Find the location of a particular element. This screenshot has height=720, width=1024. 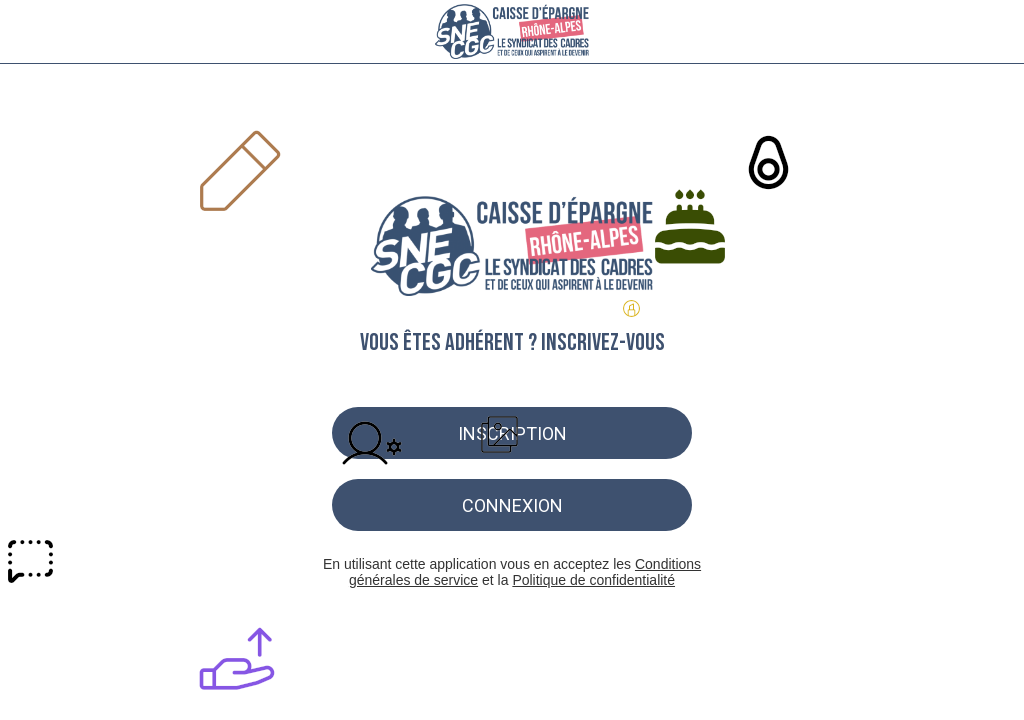

upload or send via hand gesture is located at coordinates (239, 662).